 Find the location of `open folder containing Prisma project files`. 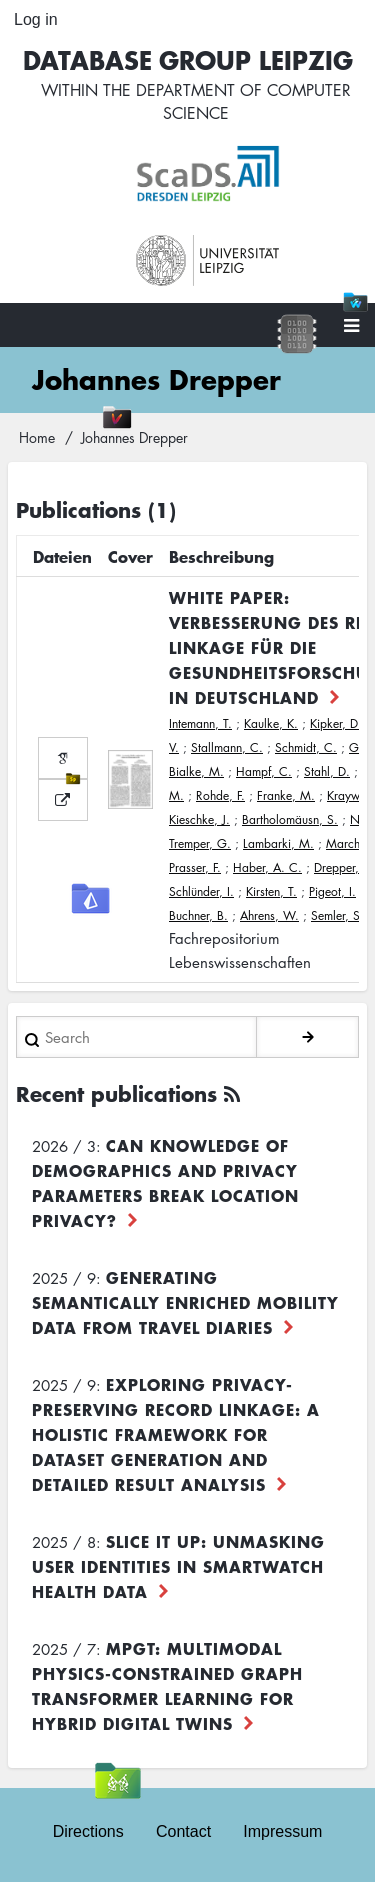

open folder containing Prisma project files is located at coordinates (90, 899).